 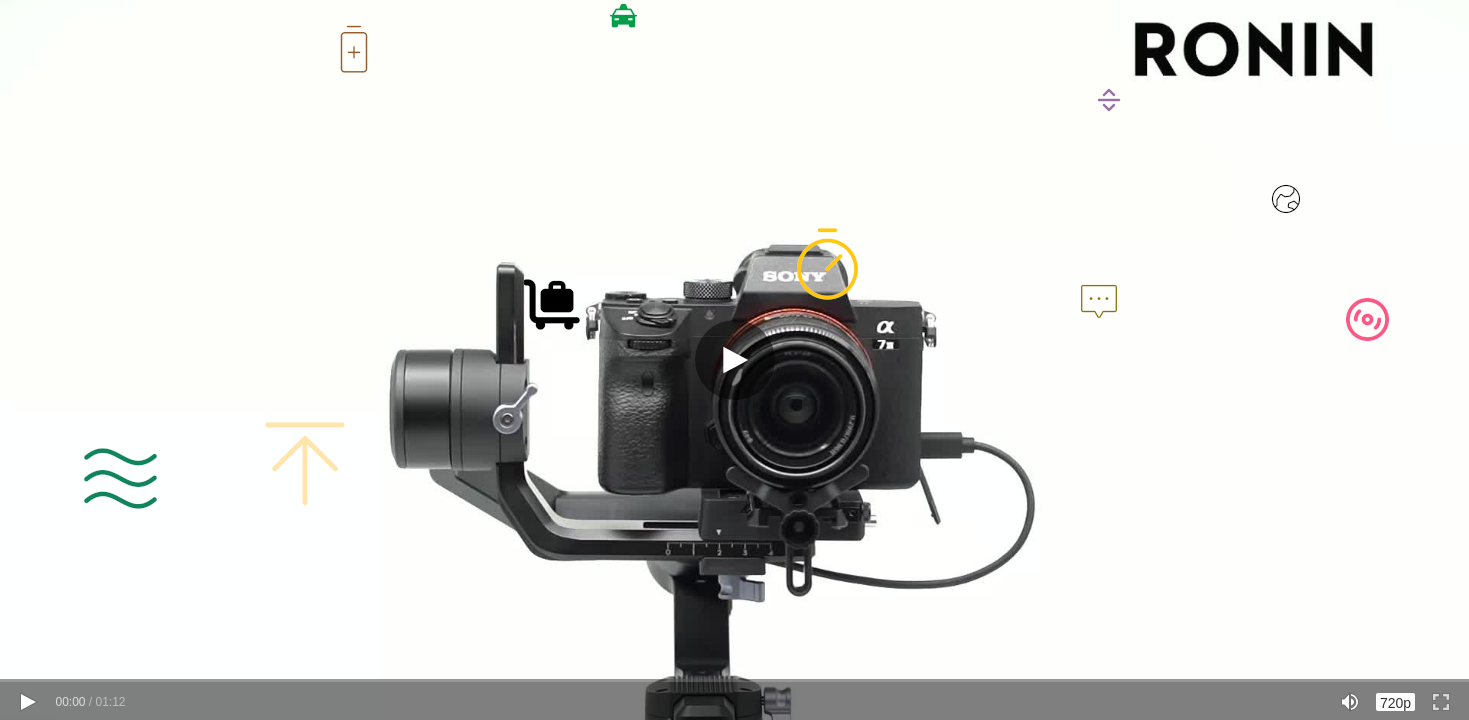 What do you see at coordinates (551, 304) in the screenshot?
I see `luggage cart or baggage trolley` at bounding box center [551, 304].